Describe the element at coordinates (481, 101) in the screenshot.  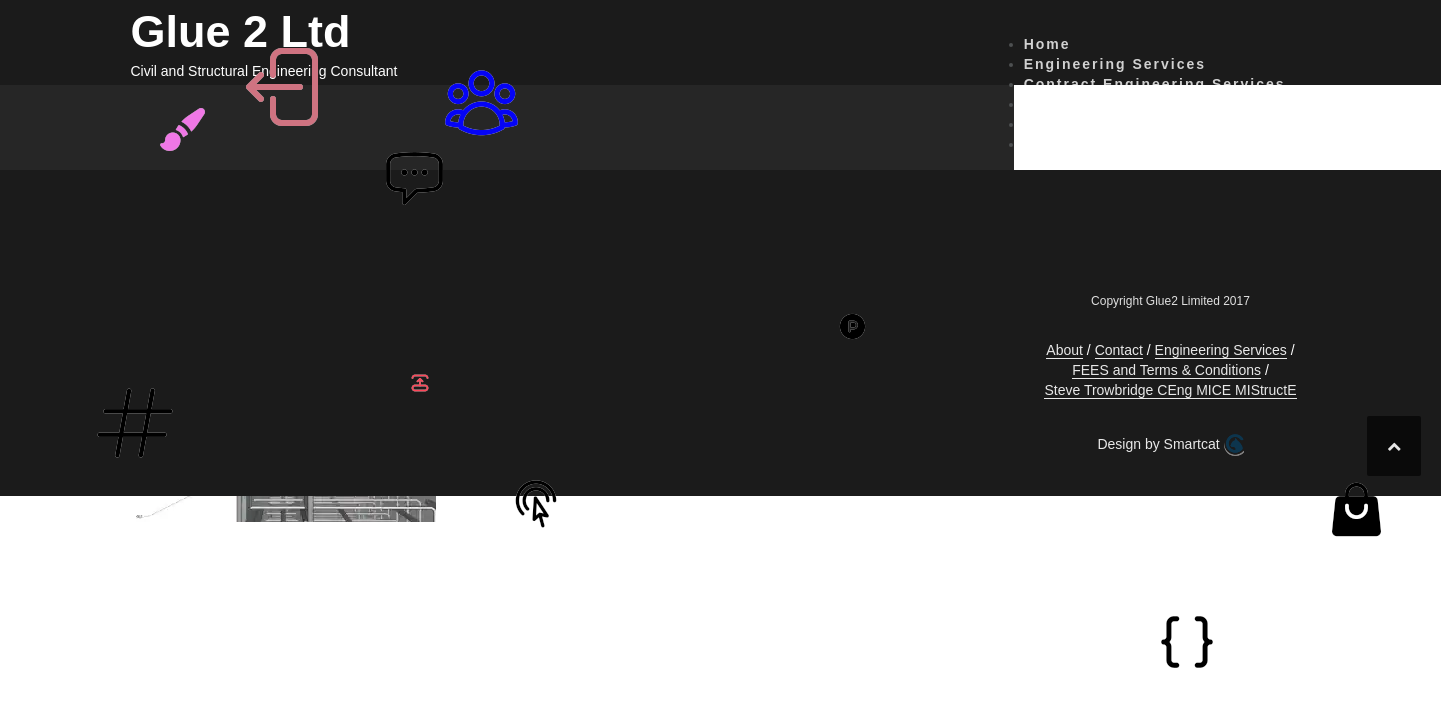
I see `view all team members` at that location.